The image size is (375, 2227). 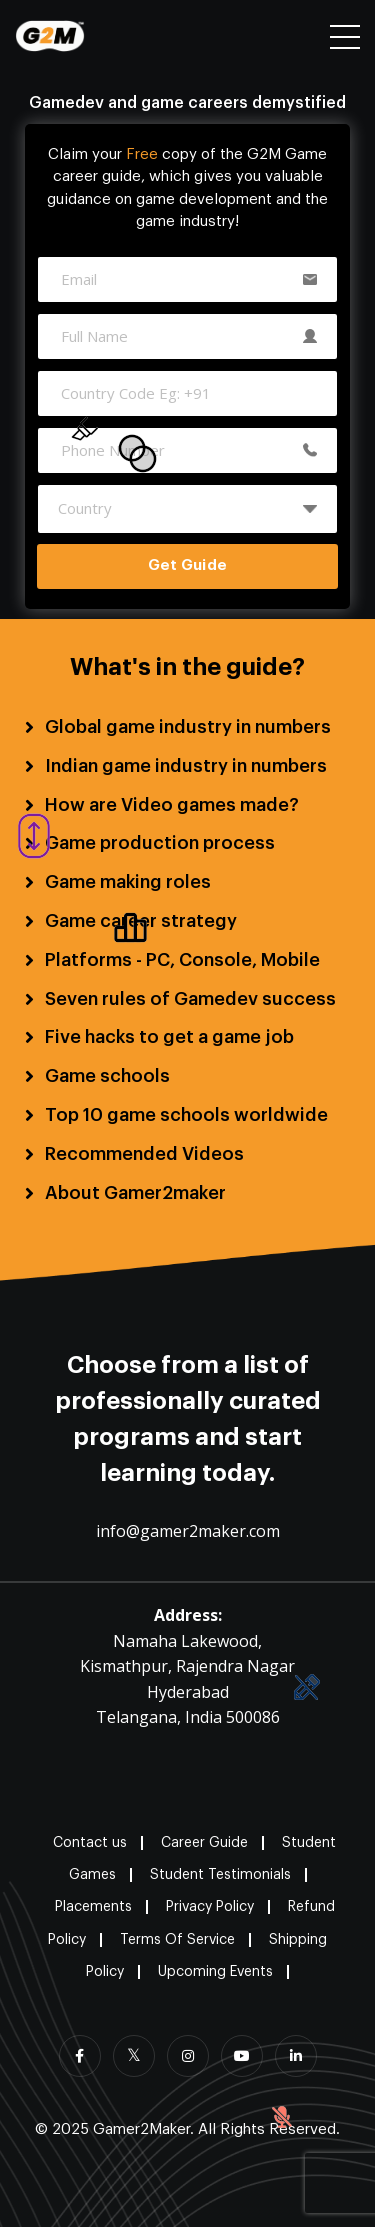 I want to click on microphone is muted, so click(x=282, y=2117).